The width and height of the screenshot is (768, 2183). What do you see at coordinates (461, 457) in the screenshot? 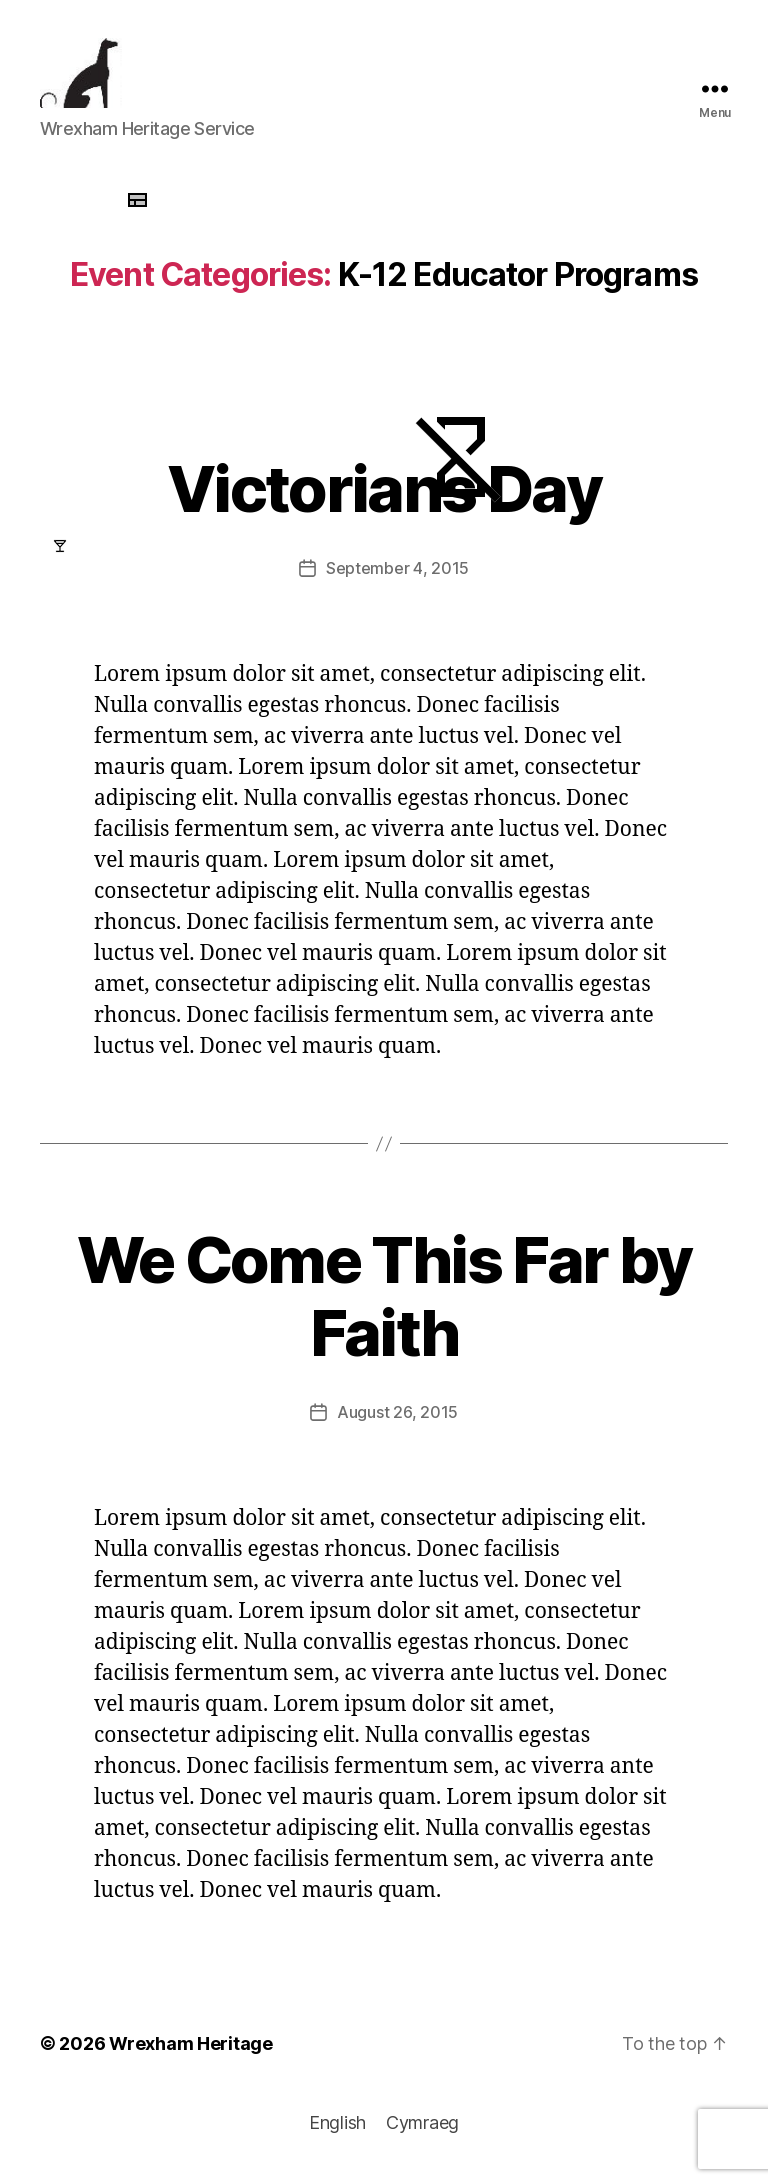
I see `timer or countdown feature disabled` at bounding box center [461, 457].